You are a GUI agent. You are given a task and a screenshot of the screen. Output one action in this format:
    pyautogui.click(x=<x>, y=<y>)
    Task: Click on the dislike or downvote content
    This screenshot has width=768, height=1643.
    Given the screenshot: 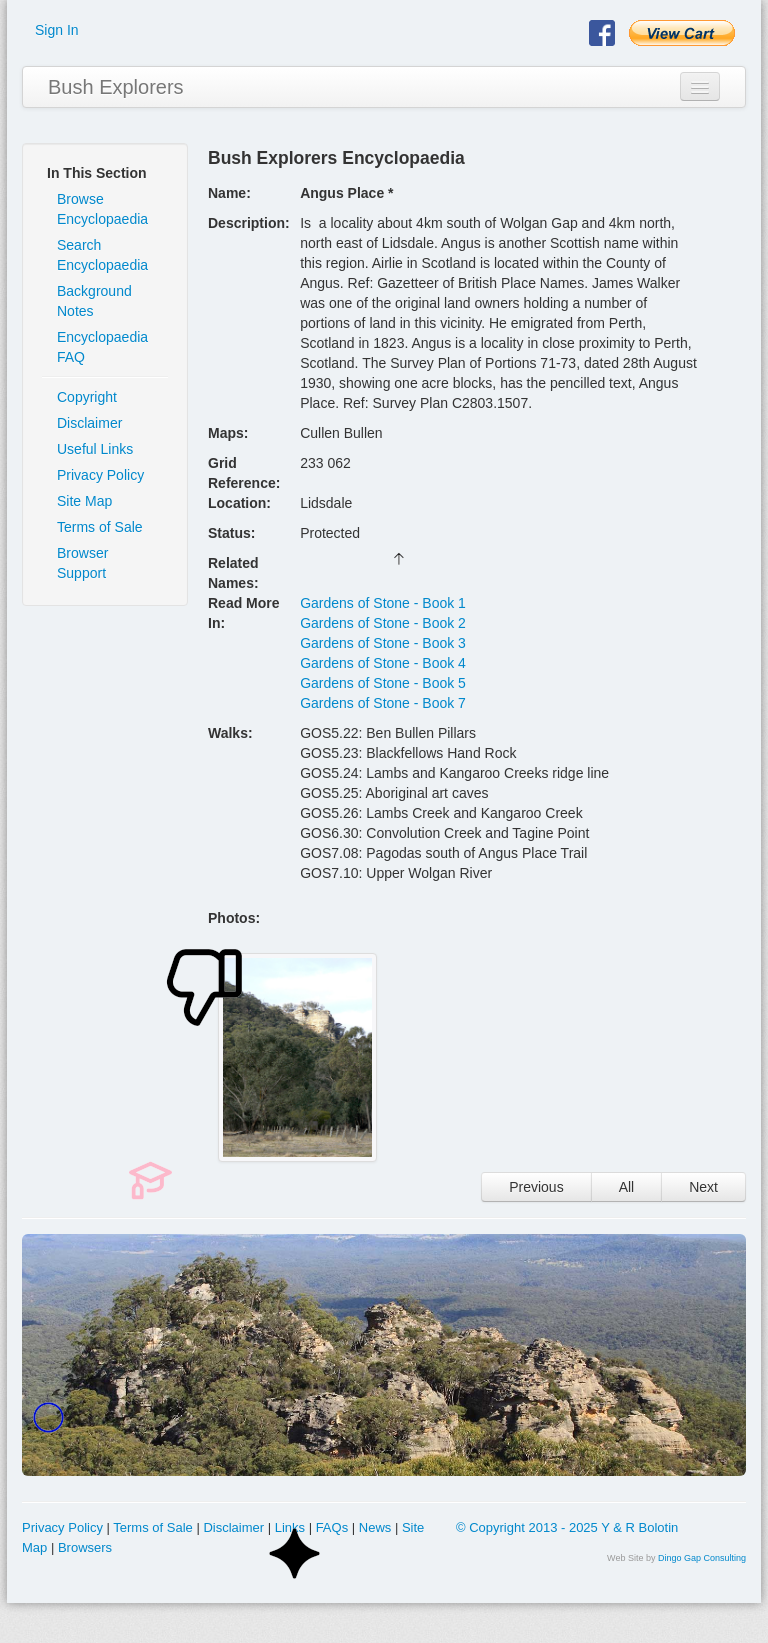 What is the action you would take?
    pyautogui.click(x=205, y=985)
    